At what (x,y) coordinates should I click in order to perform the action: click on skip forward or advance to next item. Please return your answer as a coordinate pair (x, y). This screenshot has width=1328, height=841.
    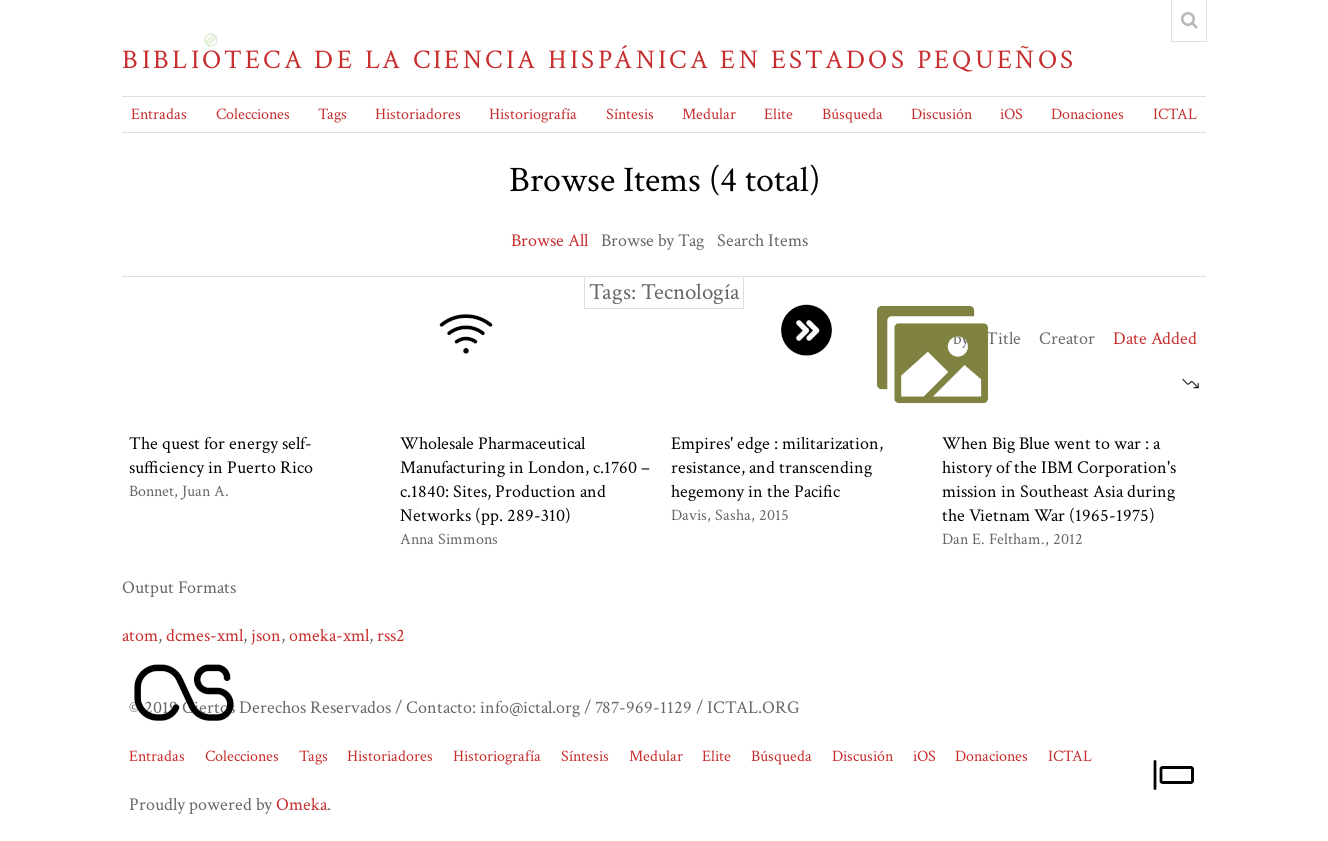
    Looking at the image, I should click on (806, 330).